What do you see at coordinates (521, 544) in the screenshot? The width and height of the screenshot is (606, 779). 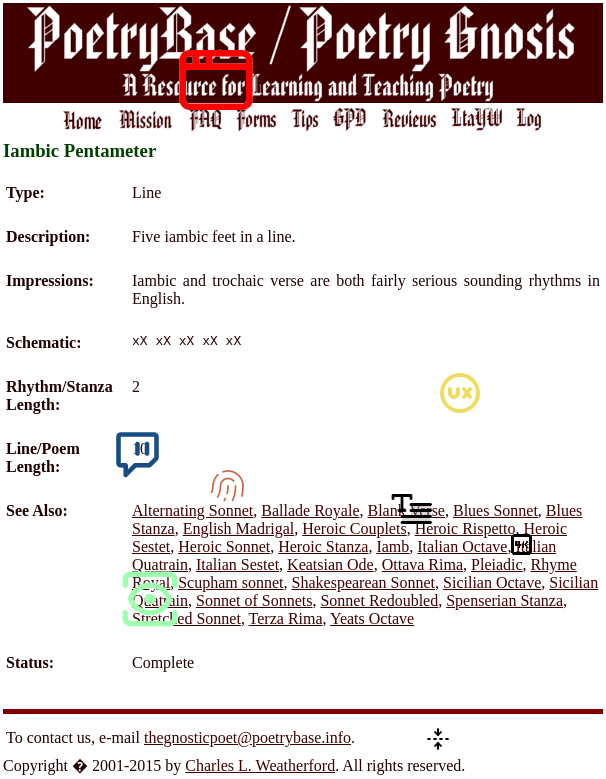 I see `switch to 4k video resolution` at bounding box center [521, 544].